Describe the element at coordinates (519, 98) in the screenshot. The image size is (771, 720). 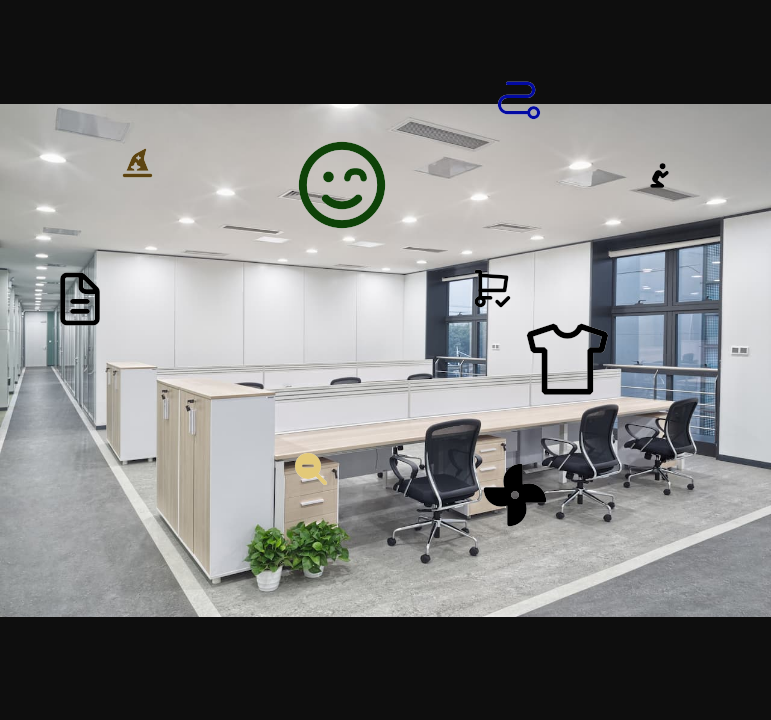
I see `view or edit a route path` at that location.